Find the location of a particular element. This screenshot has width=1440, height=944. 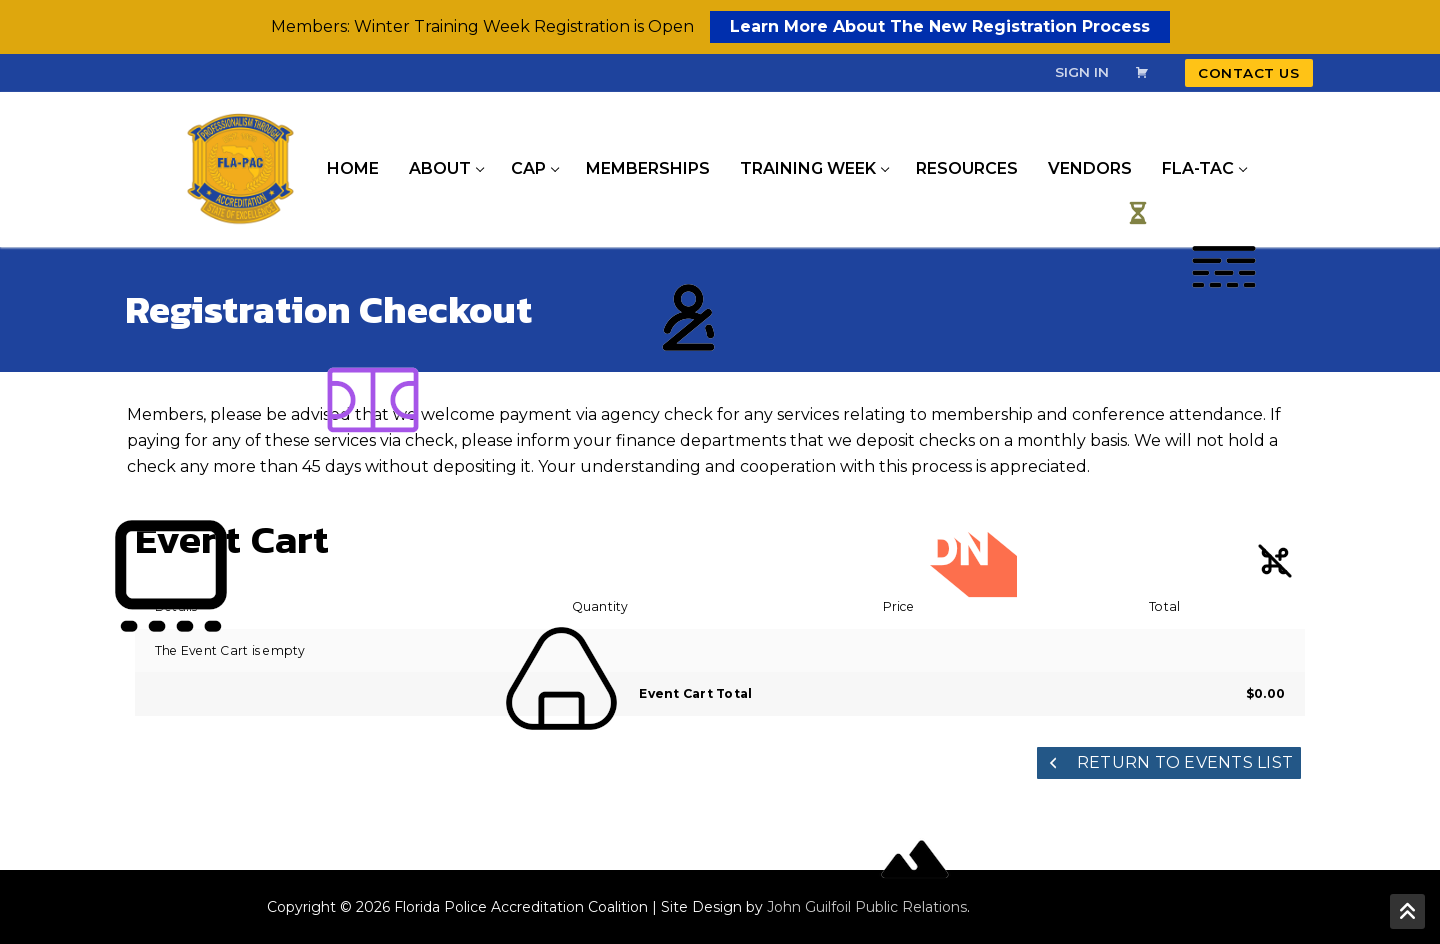

view gallery in thumbnail grid mode is located at coordinates (171, 576).